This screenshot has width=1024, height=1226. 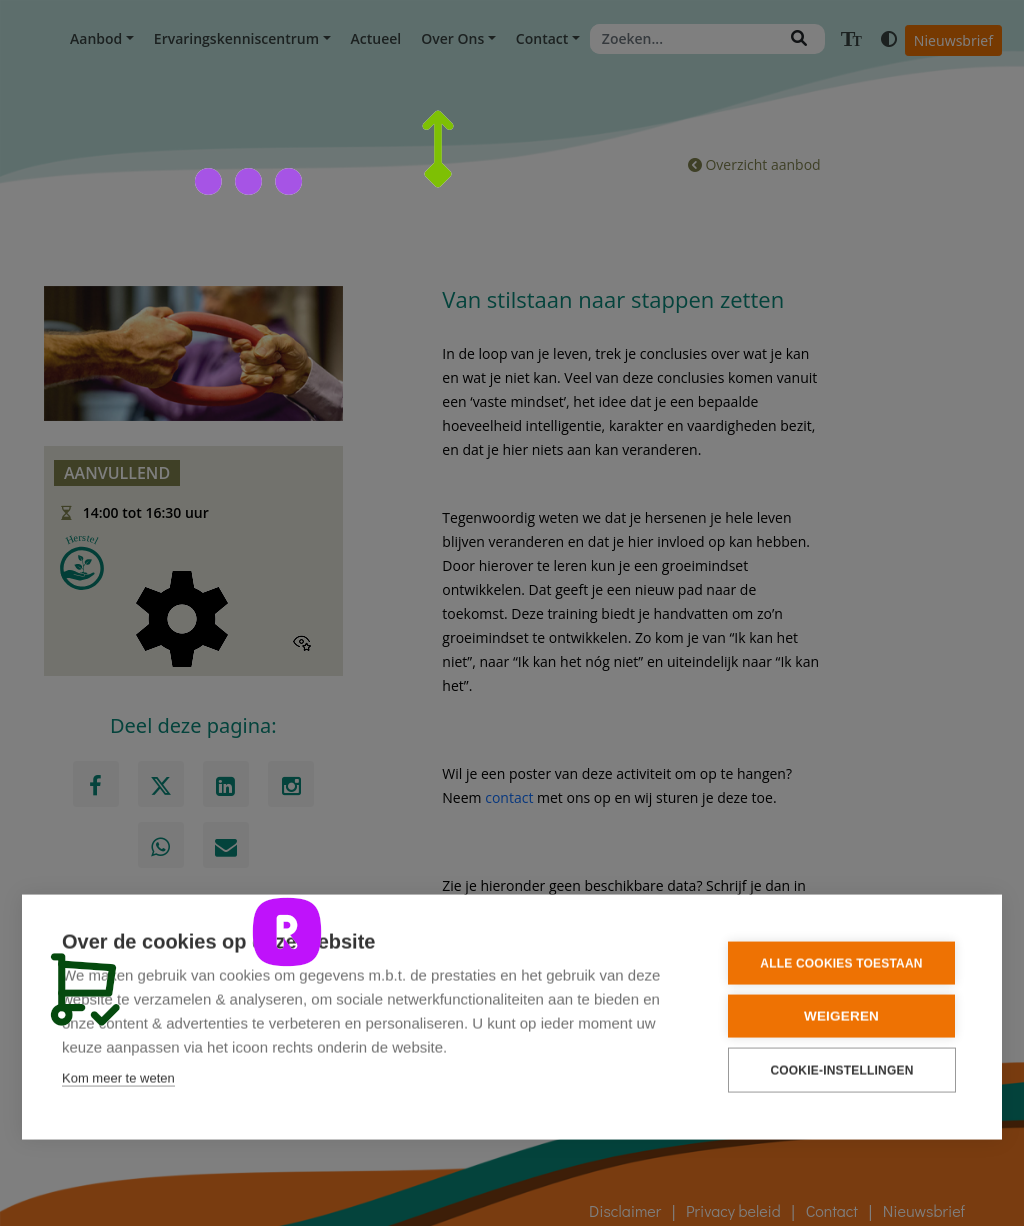 I want to click on item successfully added to cart, so click(x=83, y=989).